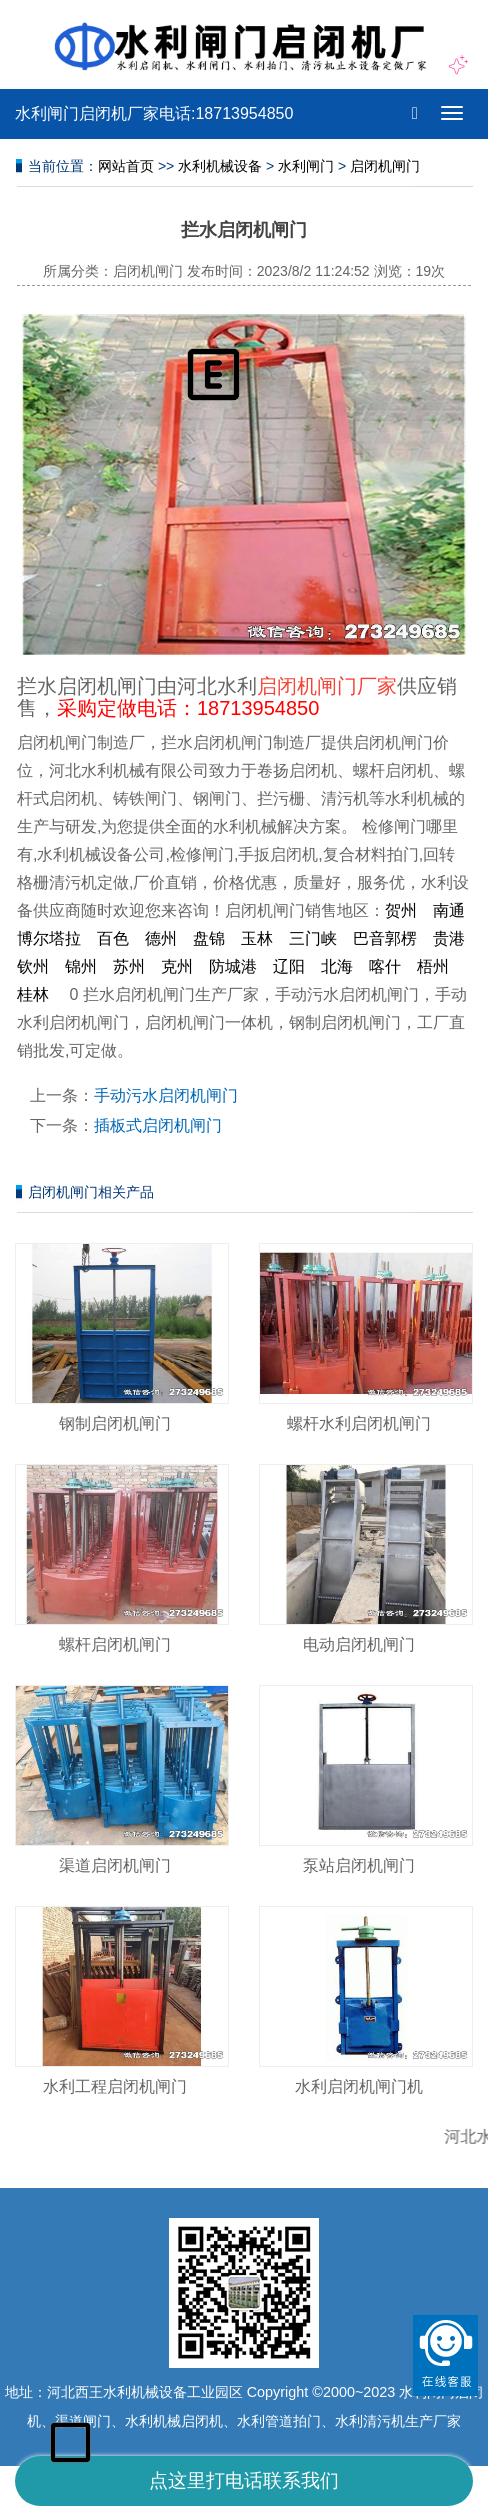 This screenshot has width=488, height=2516. I want to click on indicates AI-generated or enhanced content, so click(458, 65).